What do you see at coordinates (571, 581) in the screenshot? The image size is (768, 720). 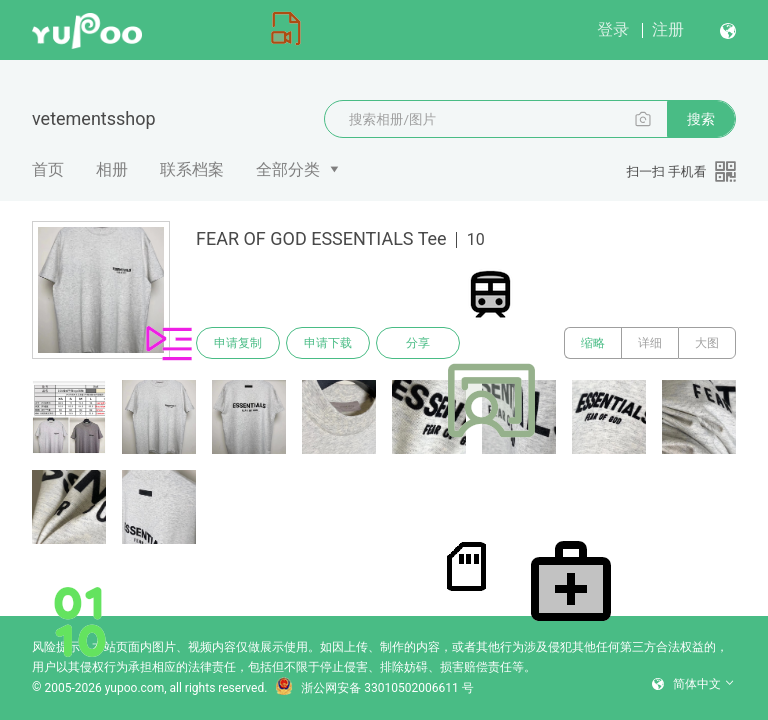 I see `access medical services or healthcare information` at bounding box center [571, 581].